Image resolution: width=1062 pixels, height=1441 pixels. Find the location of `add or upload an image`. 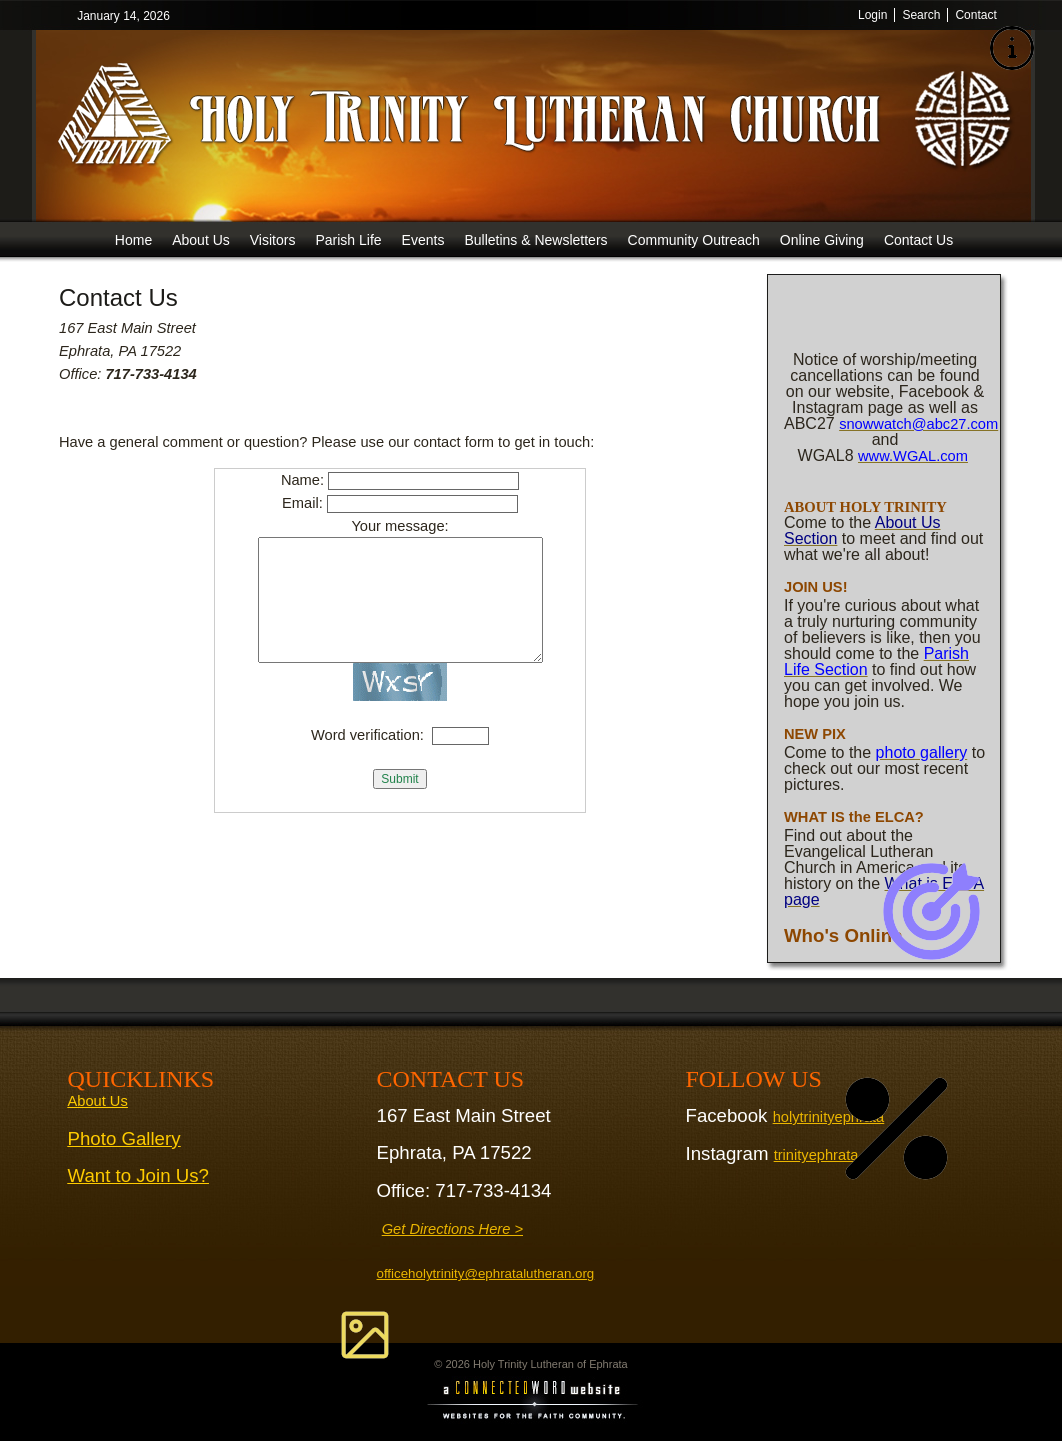

add or upload an image is located at coordinates (365, 1335).